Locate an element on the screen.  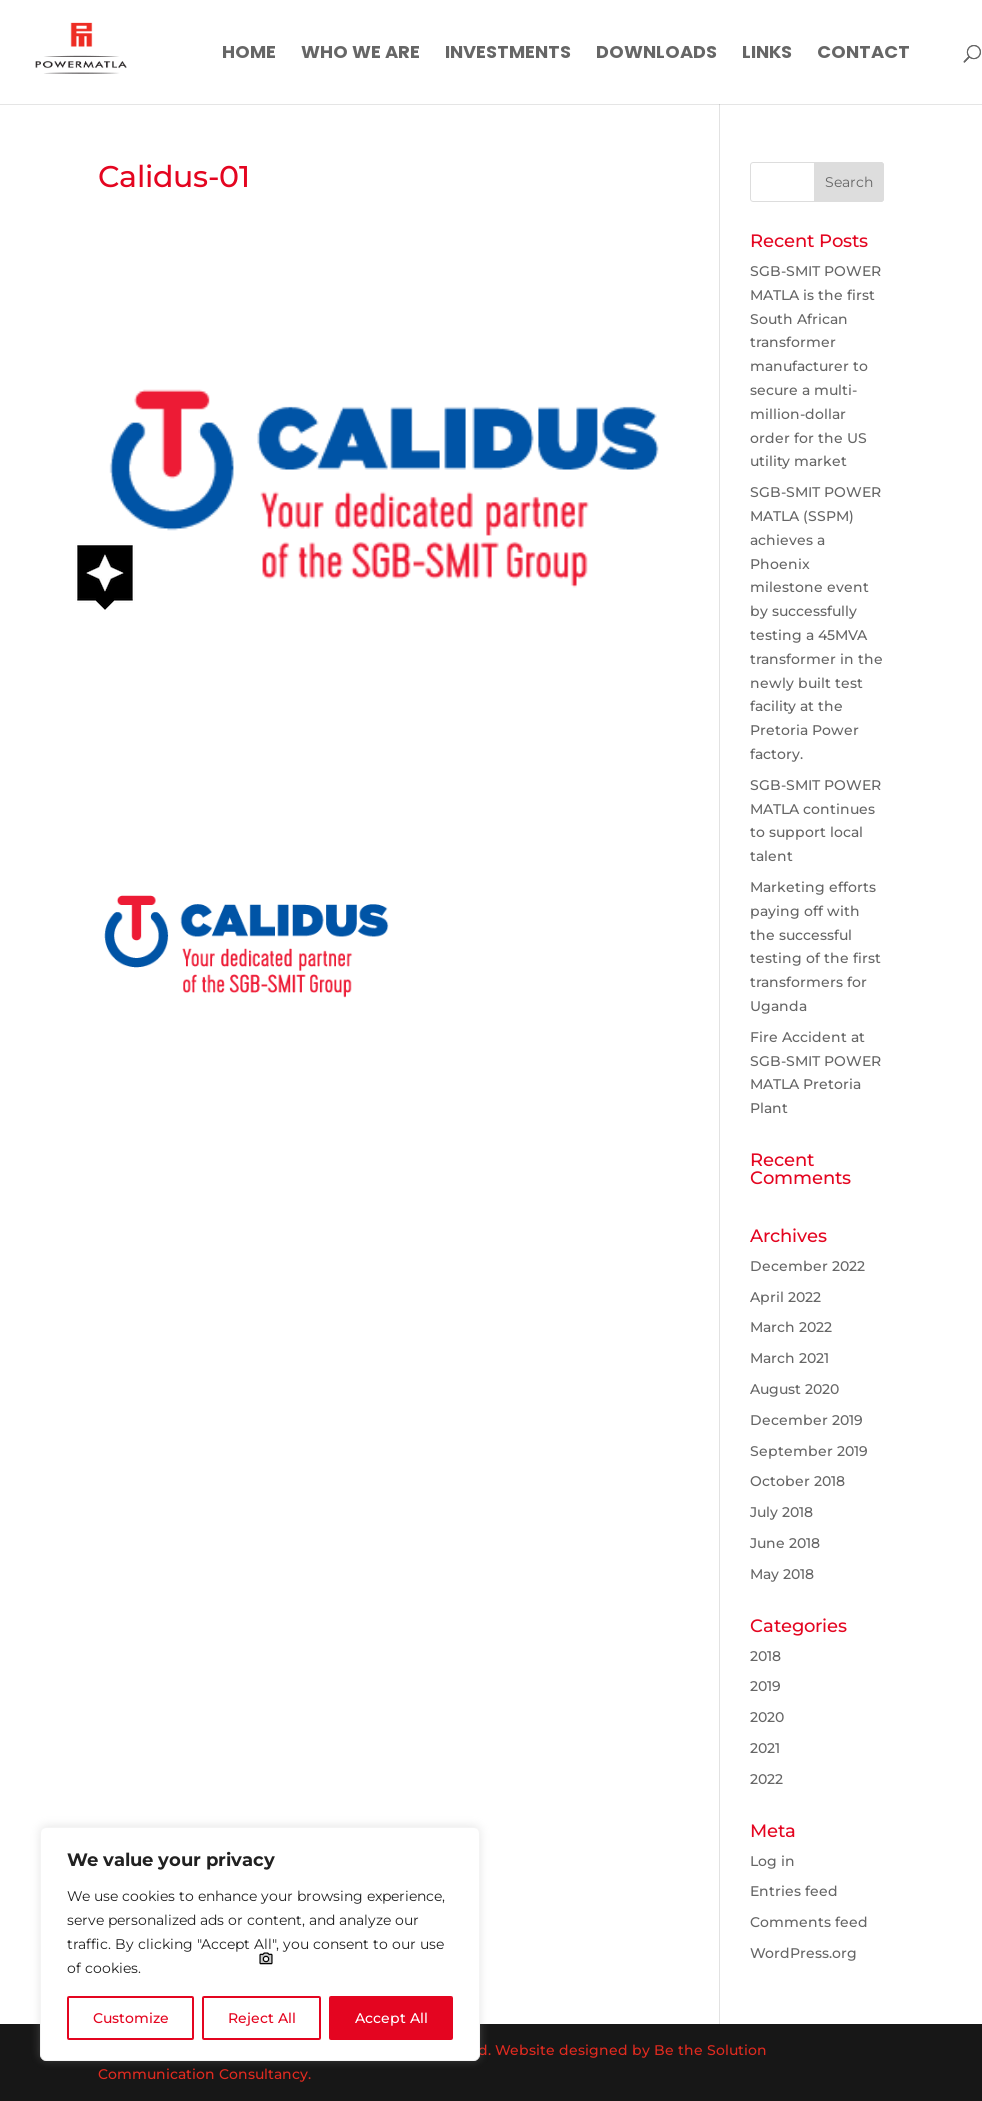
access AI assistant or smart help features is located at coordinates (105, 576).